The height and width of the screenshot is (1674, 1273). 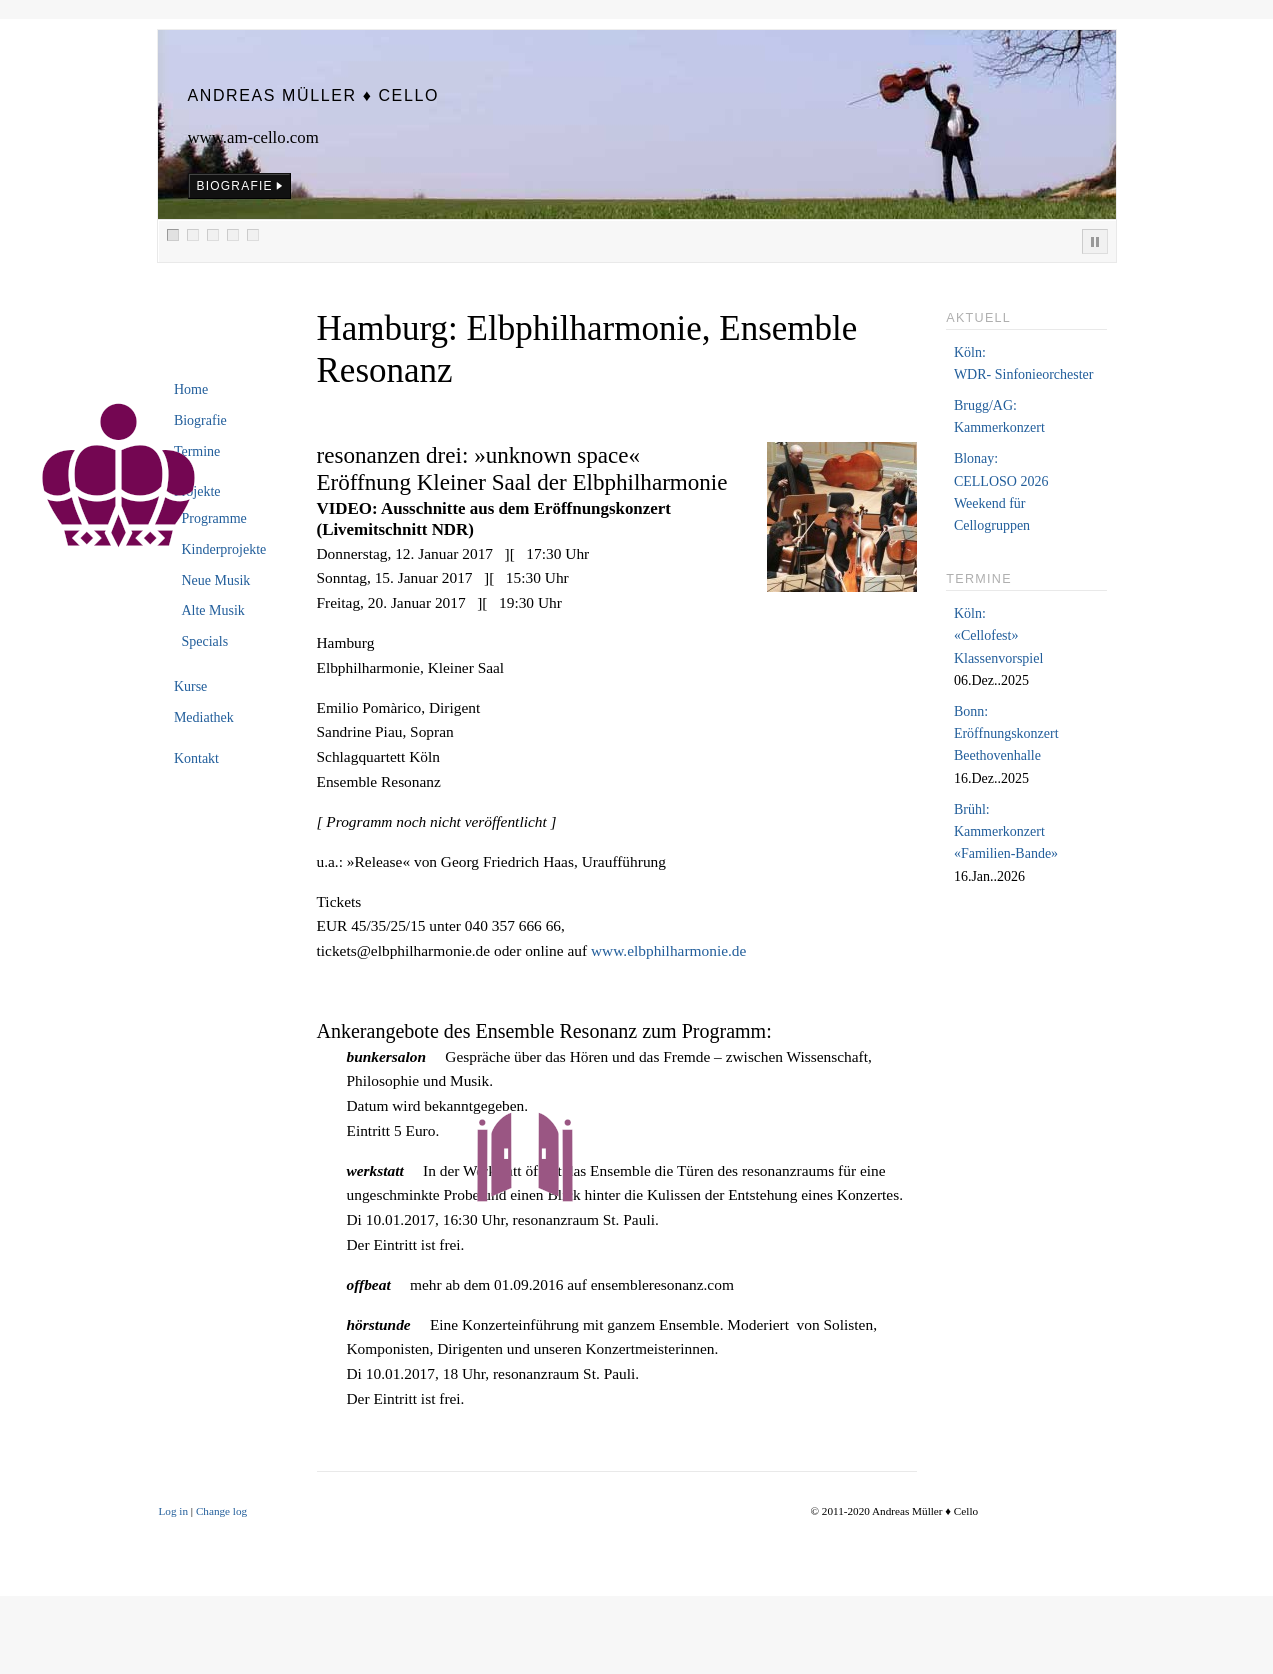 I want to click on enter a new area or level, so click(x=525, y=1154).